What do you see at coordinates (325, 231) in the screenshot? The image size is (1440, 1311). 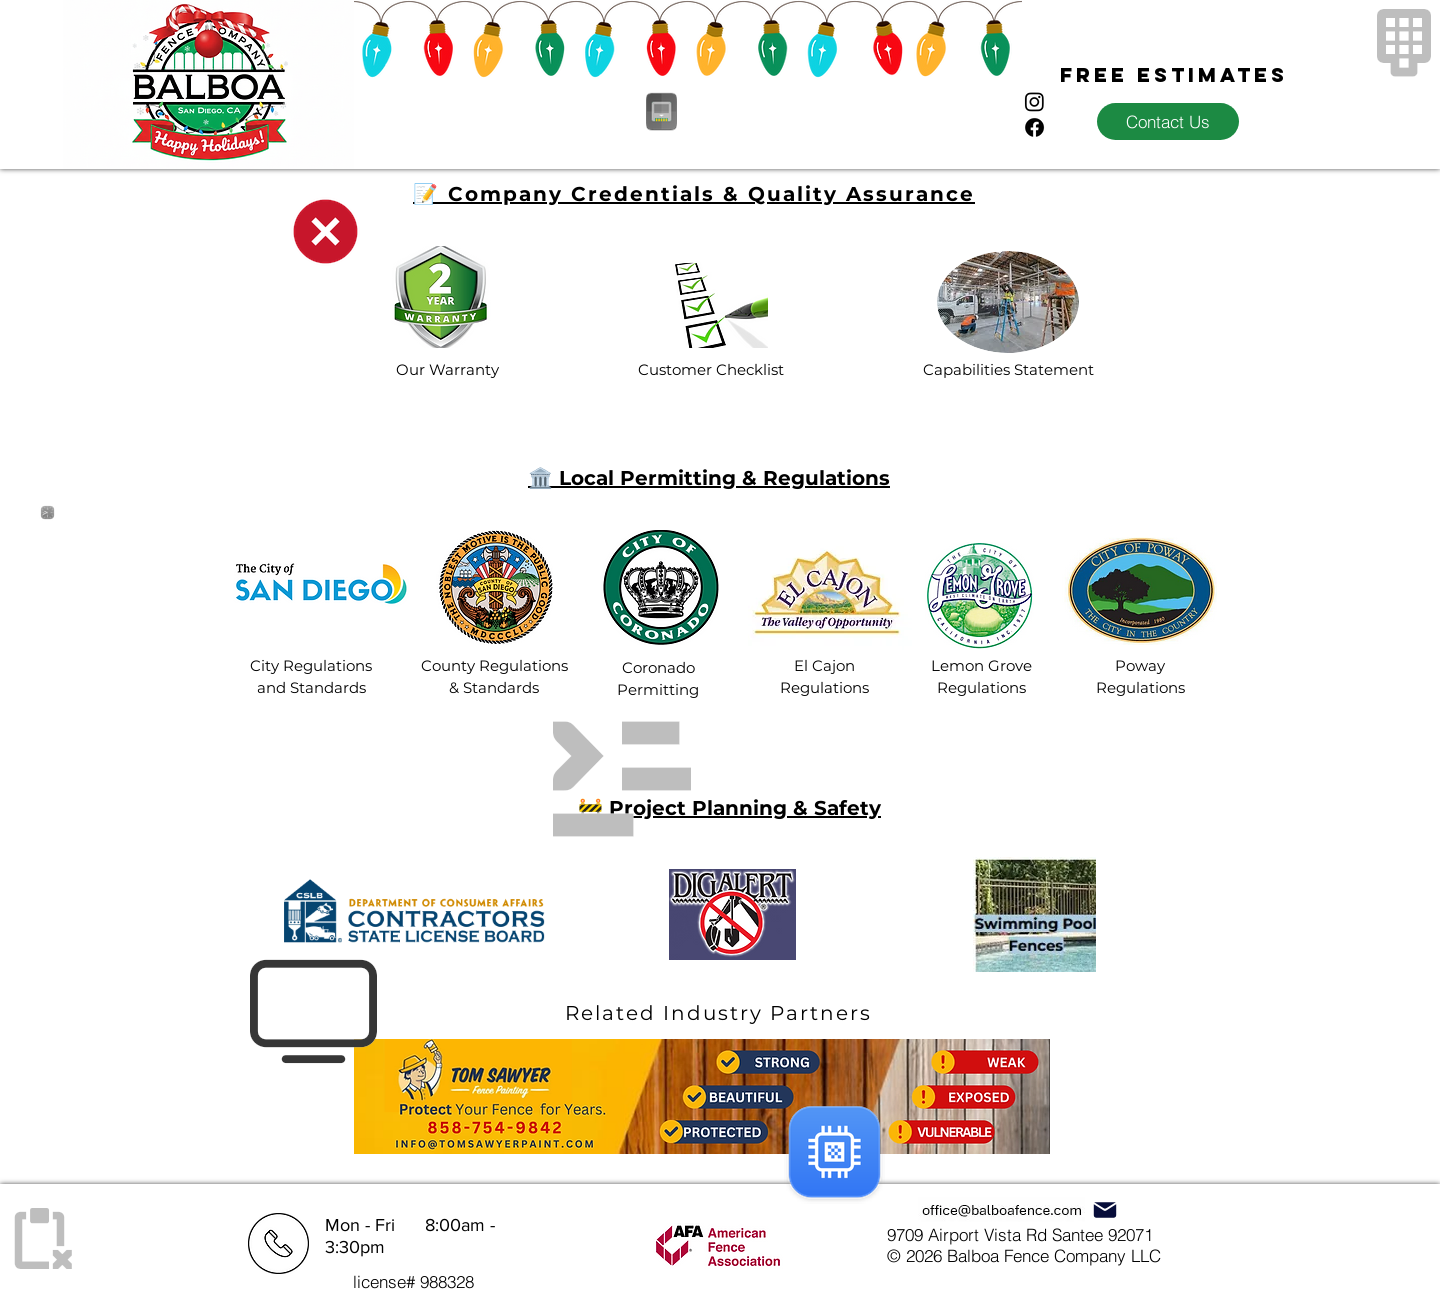 I see `close or exit the application` at bounding box center [325, 231].